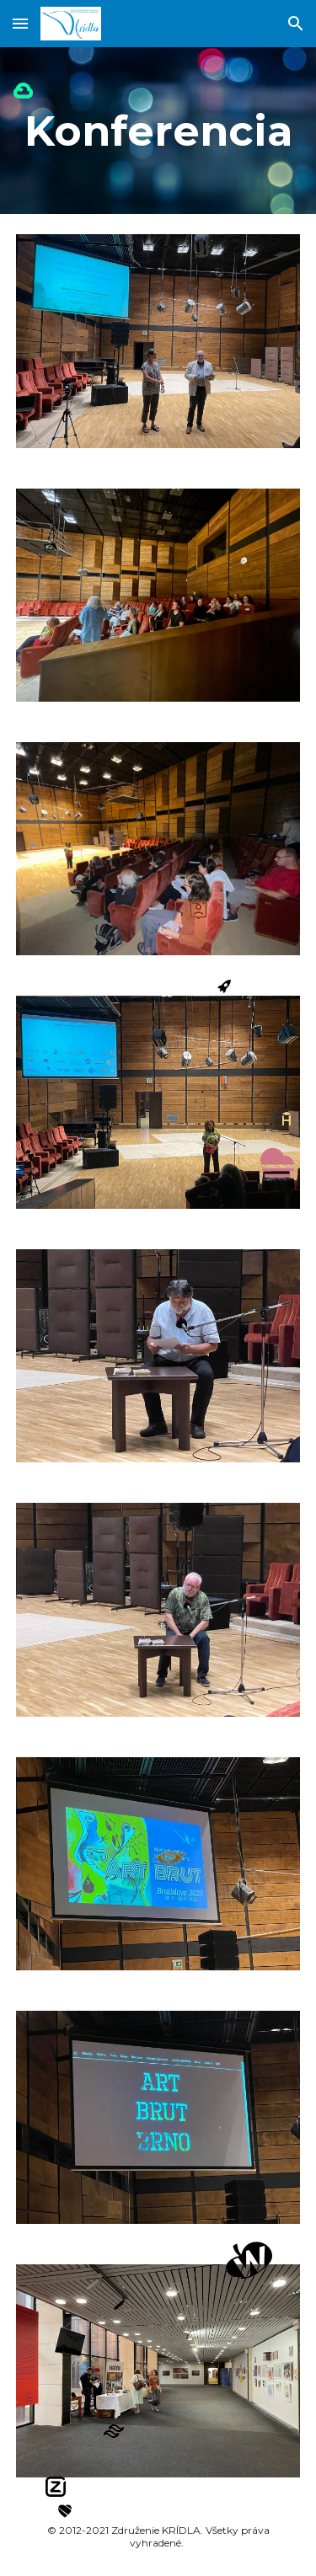  I want to click on tailwind css framework logo, so click(114, 2431).